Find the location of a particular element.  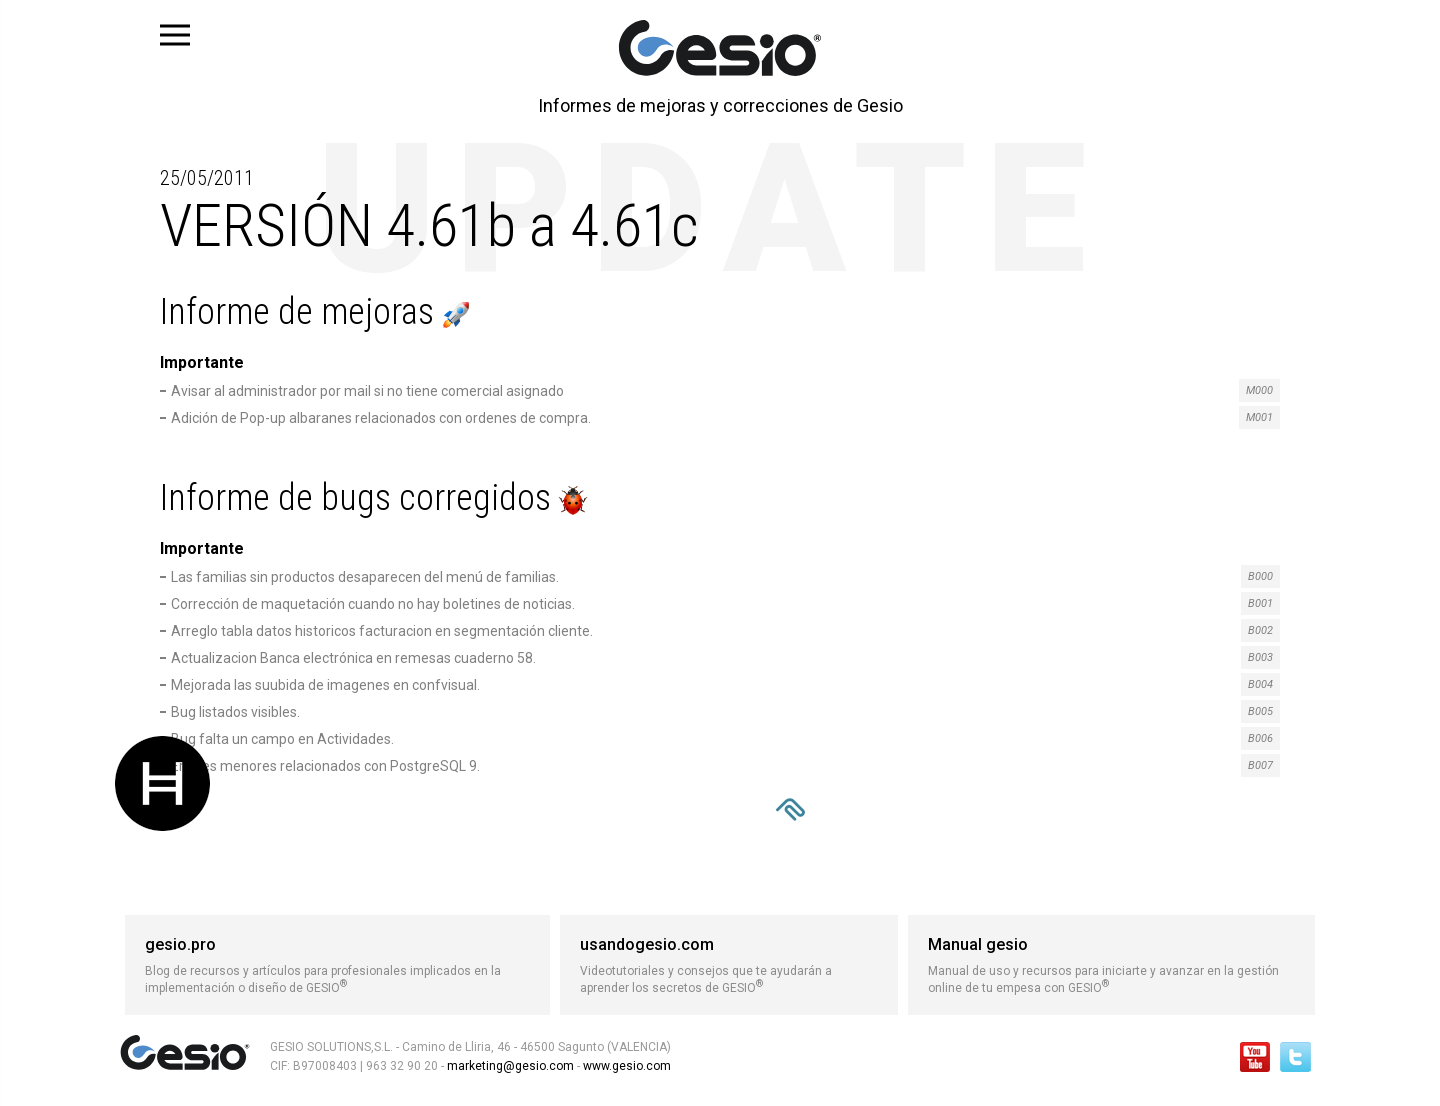

hedera hashgraph platform logo is located at coordinates (162, 783).